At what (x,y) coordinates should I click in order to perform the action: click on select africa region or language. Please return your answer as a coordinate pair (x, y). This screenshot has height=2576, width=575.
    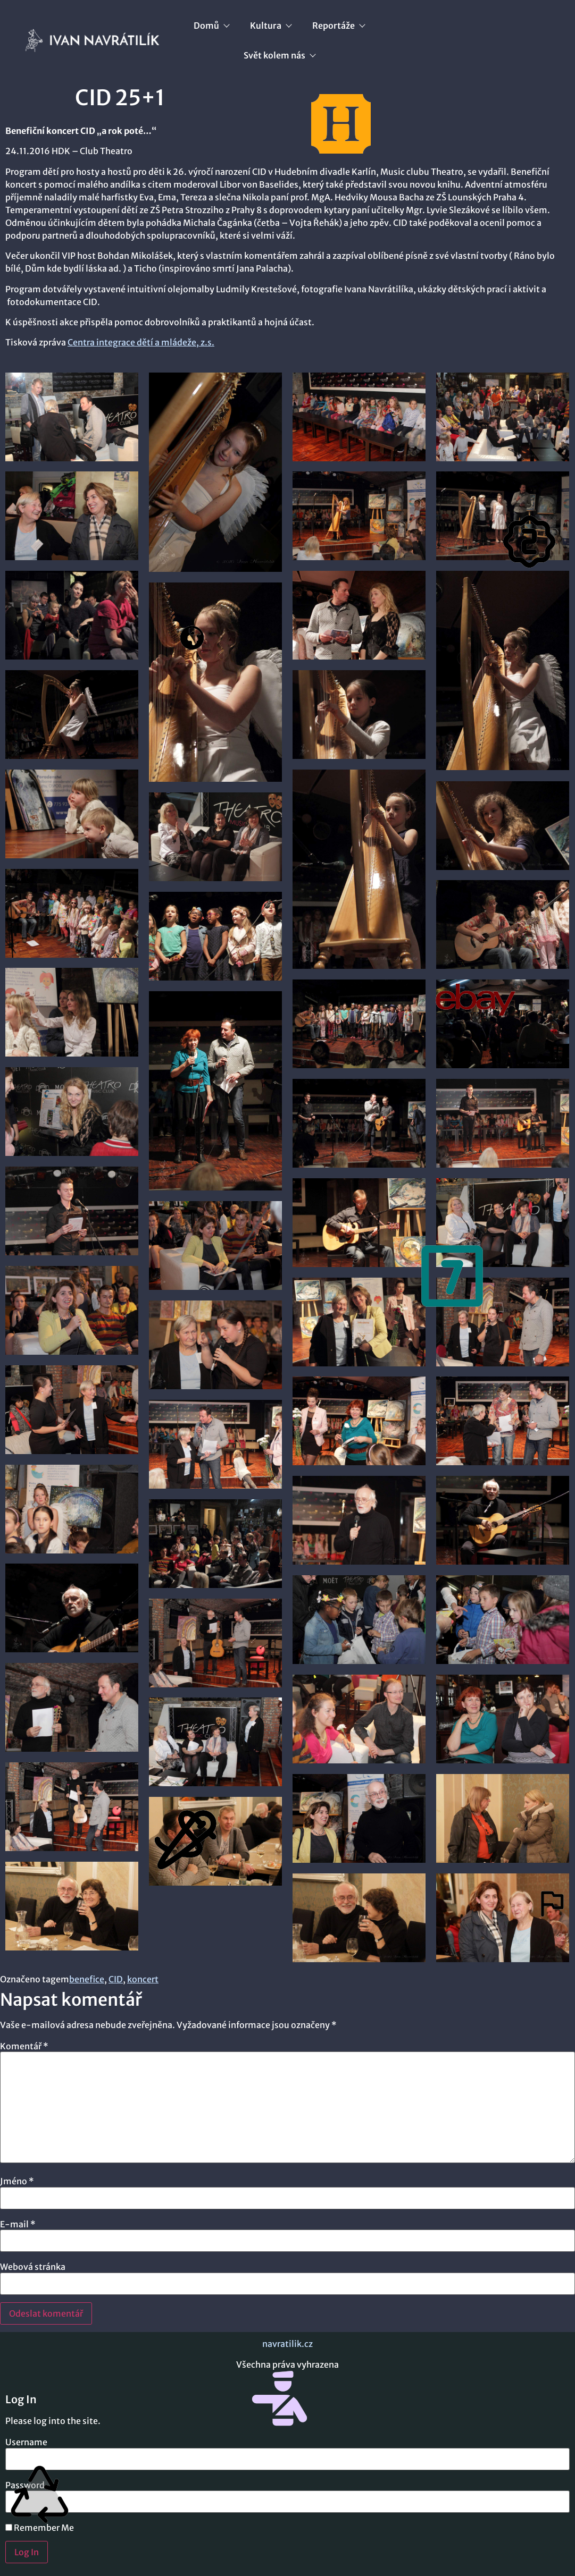
    Looking at the image, I should click on (192, 638).